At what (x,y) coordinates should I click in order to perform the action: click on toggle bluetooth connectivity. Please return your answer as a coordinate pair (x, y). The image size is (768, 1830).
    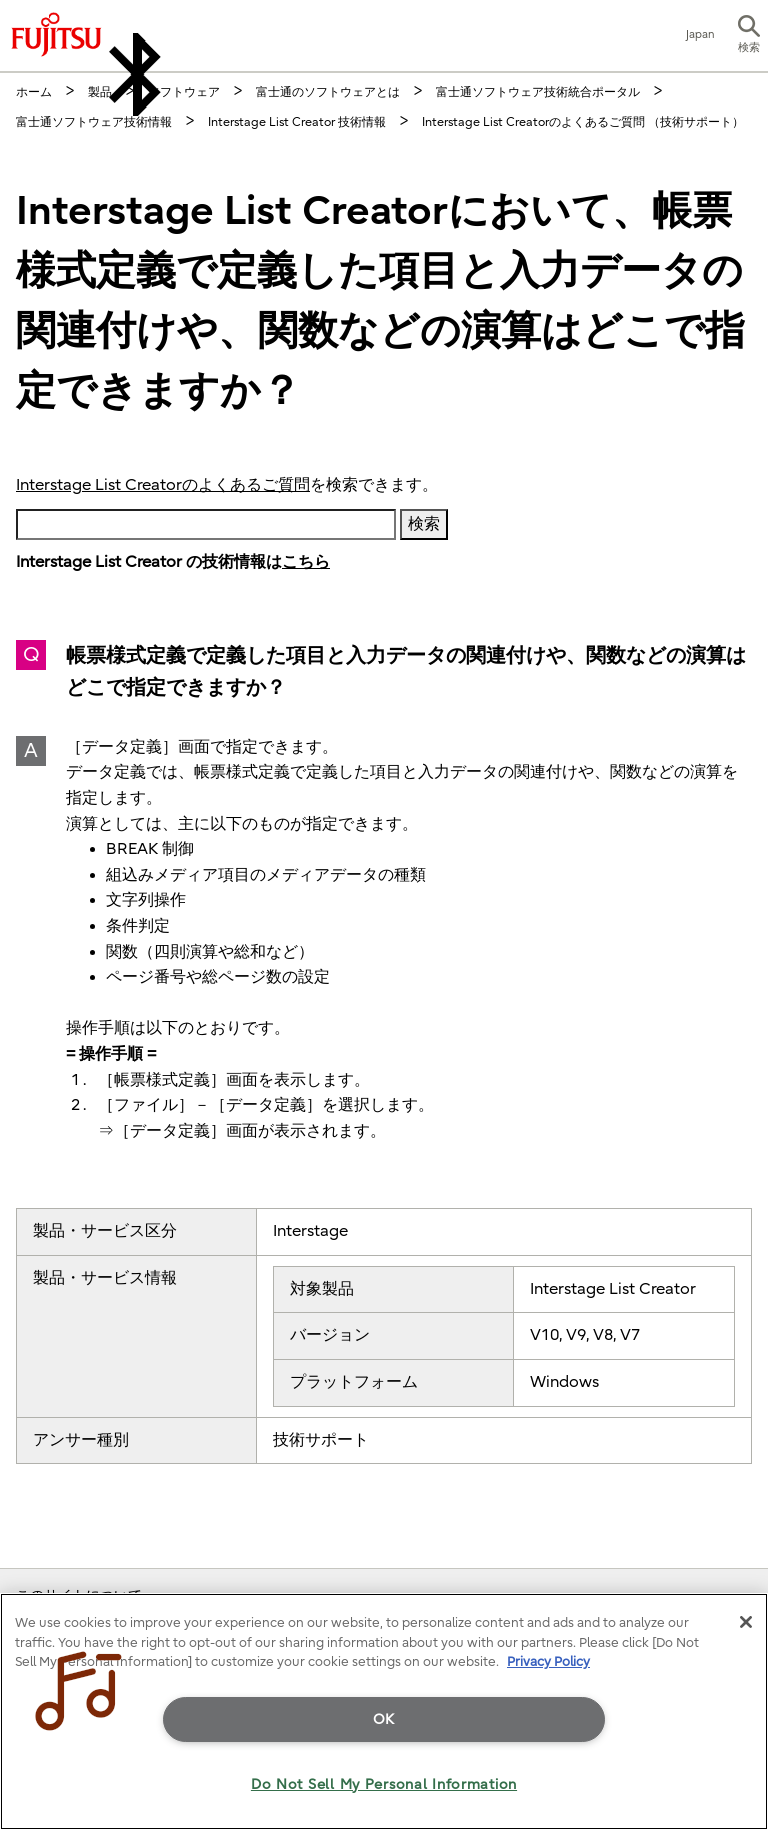
    Looking at the image, I should click on (137, 74).